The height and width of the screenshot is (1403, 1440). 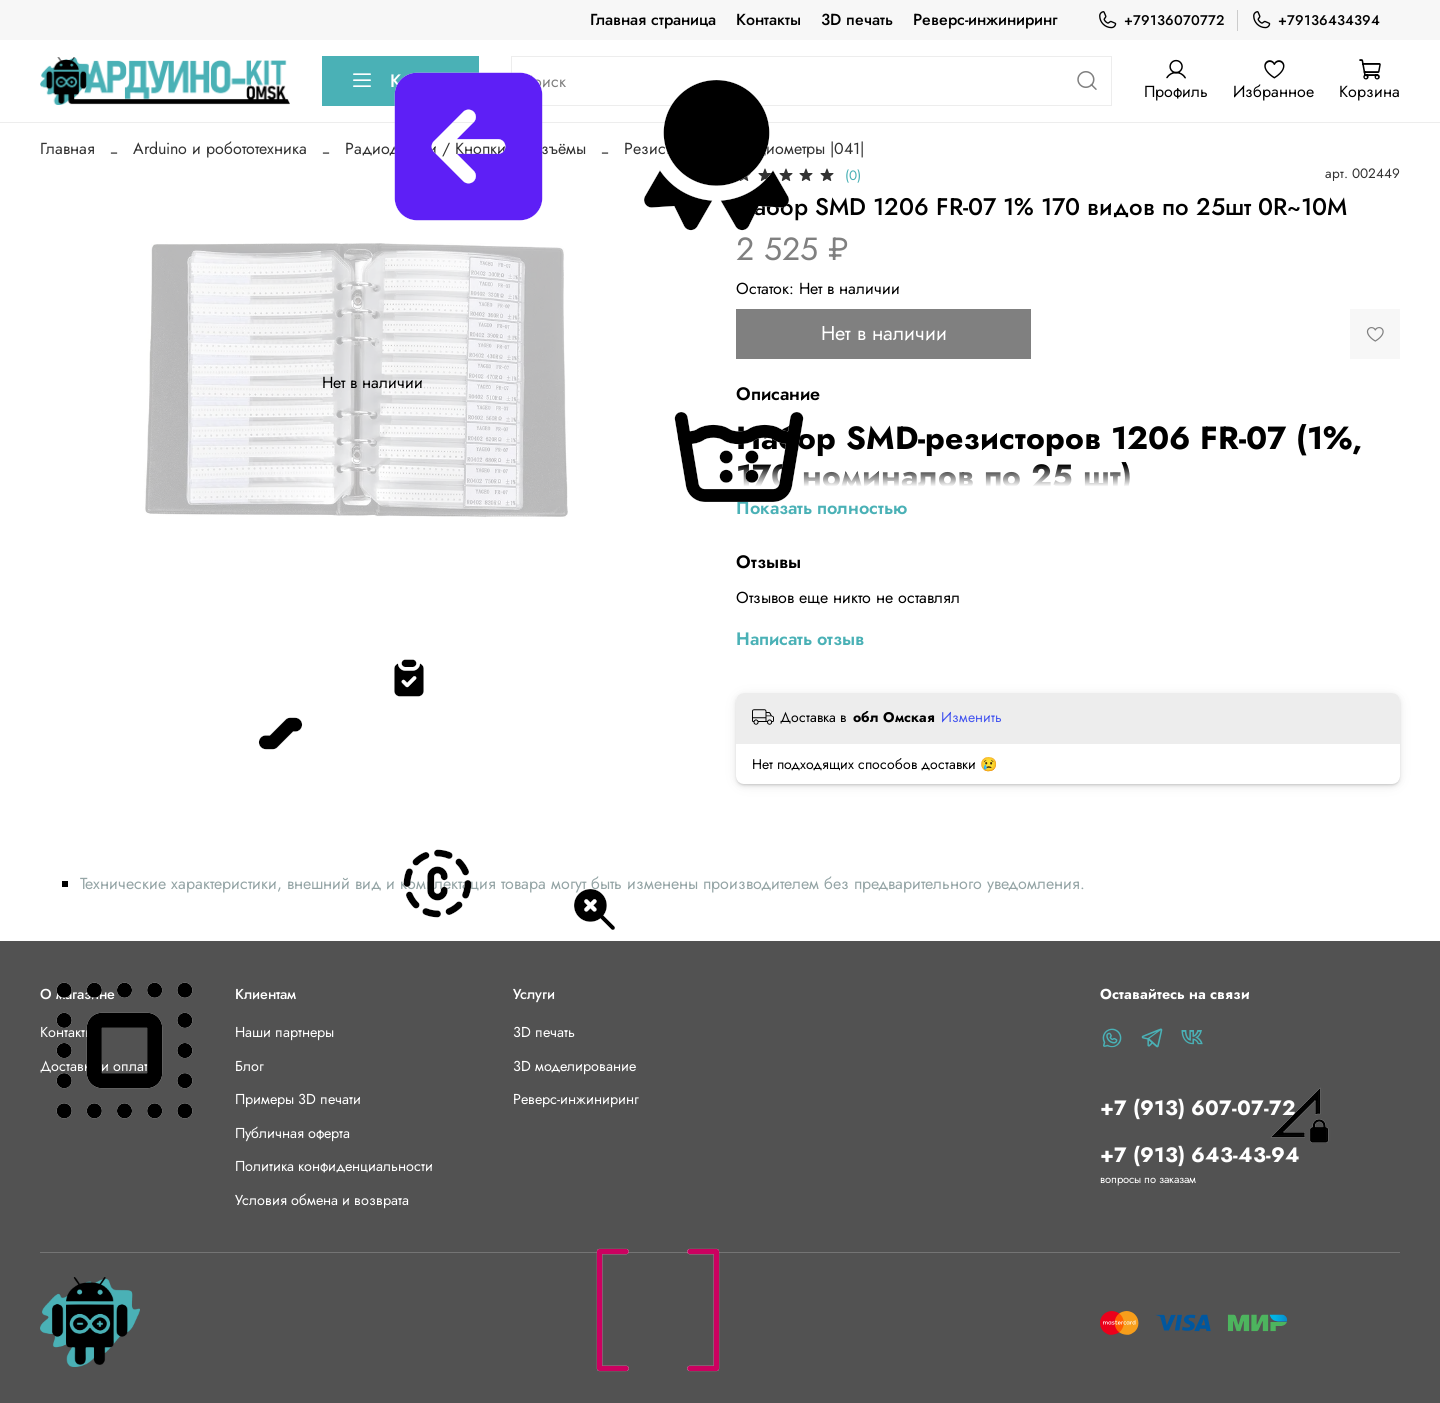 I want to click on go back to the previous screen, so click(x=468, y=146).